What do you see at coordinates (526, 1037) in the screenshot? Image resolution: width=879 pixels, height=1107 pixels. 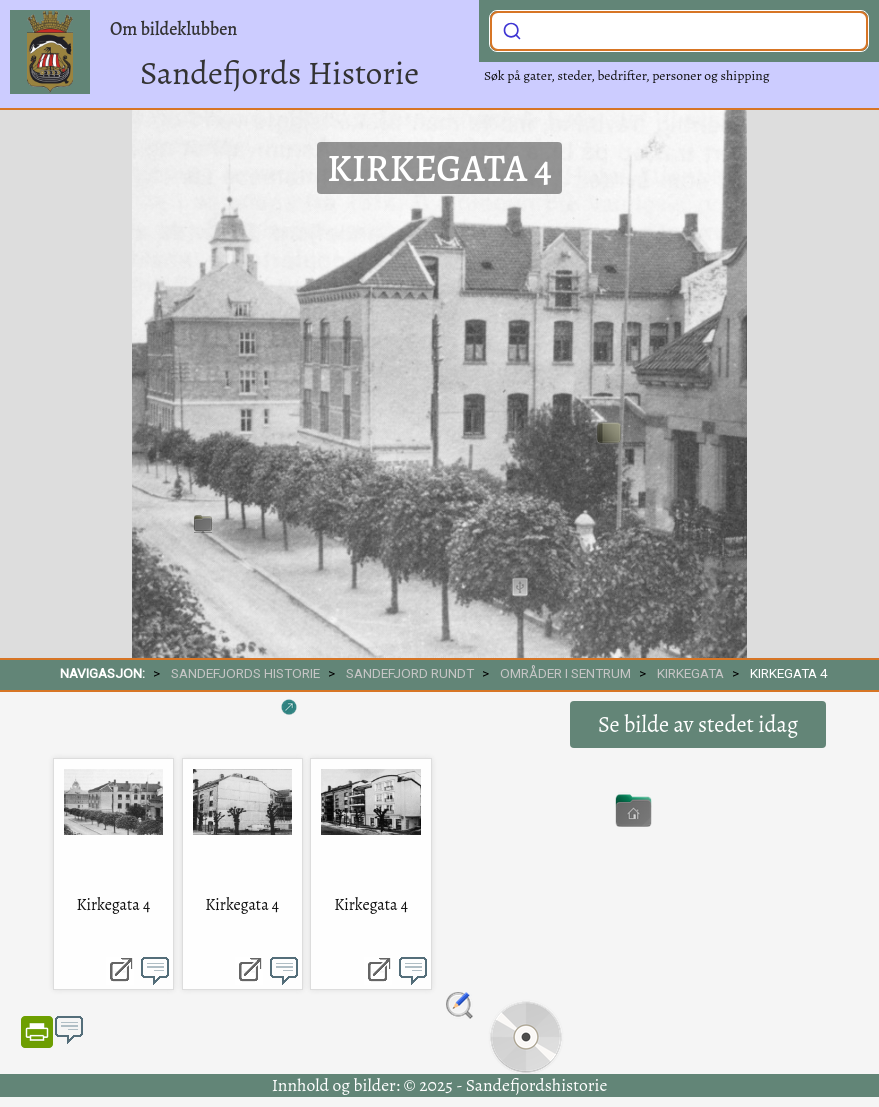 I see `indicates a DVD-ROM drive or disc` at bounding box center [526, 1037].